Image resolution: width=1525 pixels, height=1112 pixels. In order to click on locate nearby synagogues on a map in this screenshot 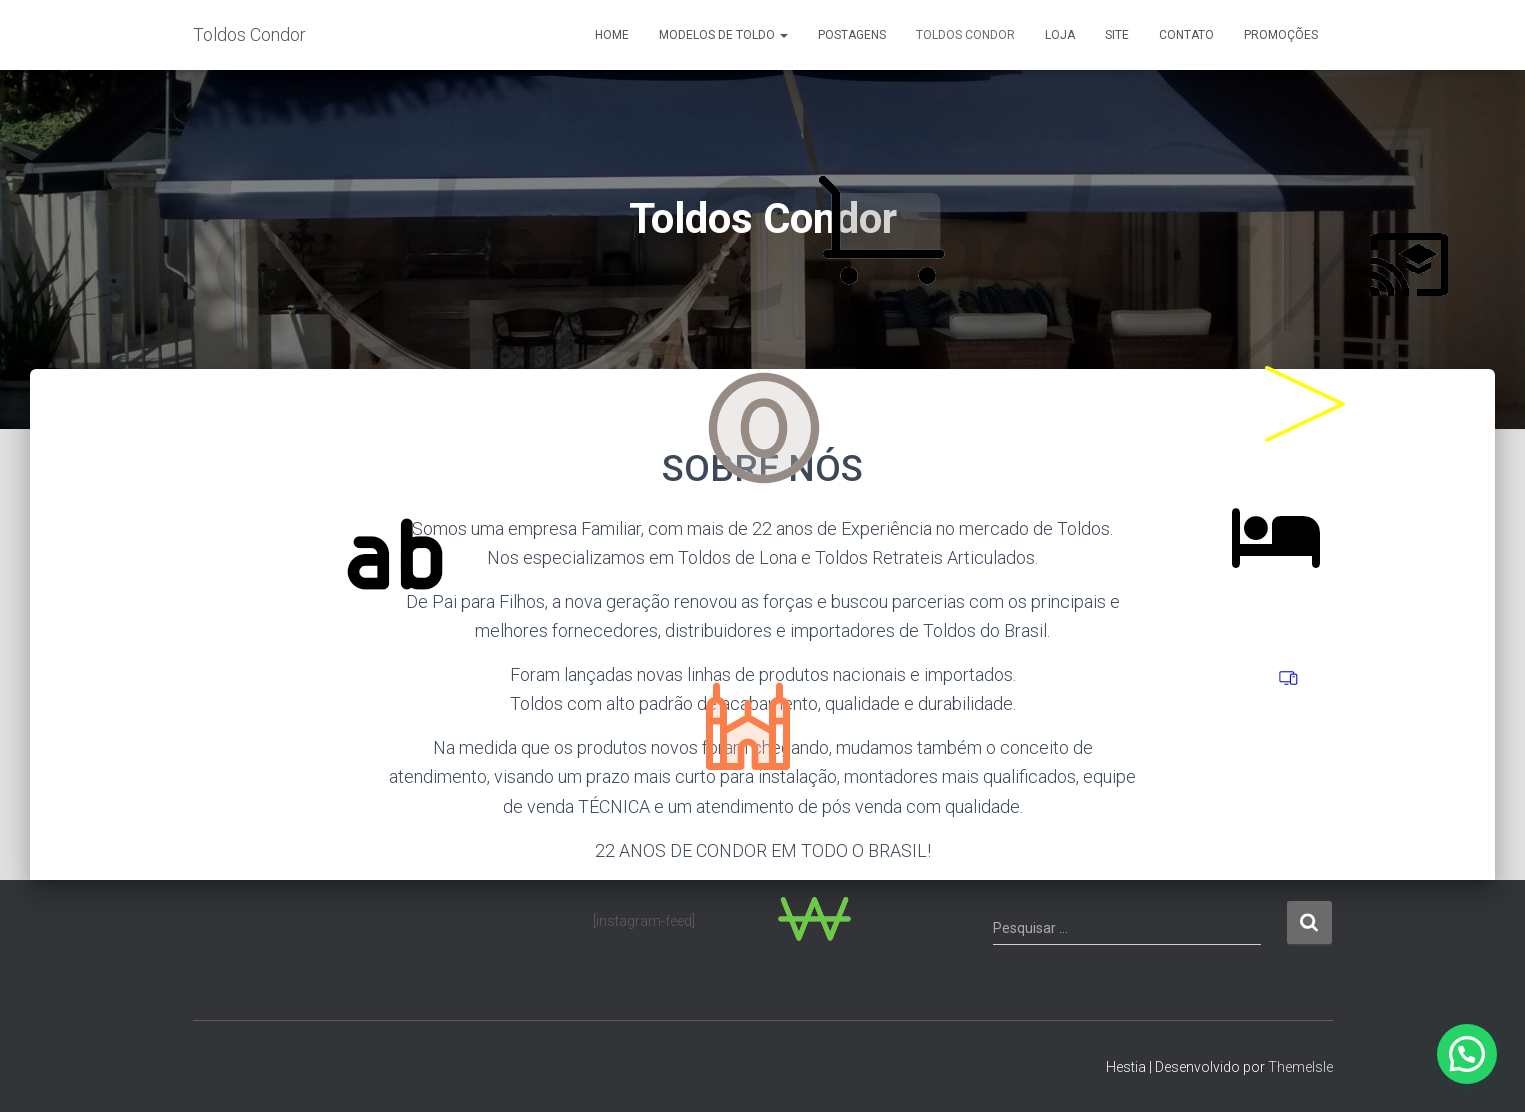, I will do `click(748, 728)`.